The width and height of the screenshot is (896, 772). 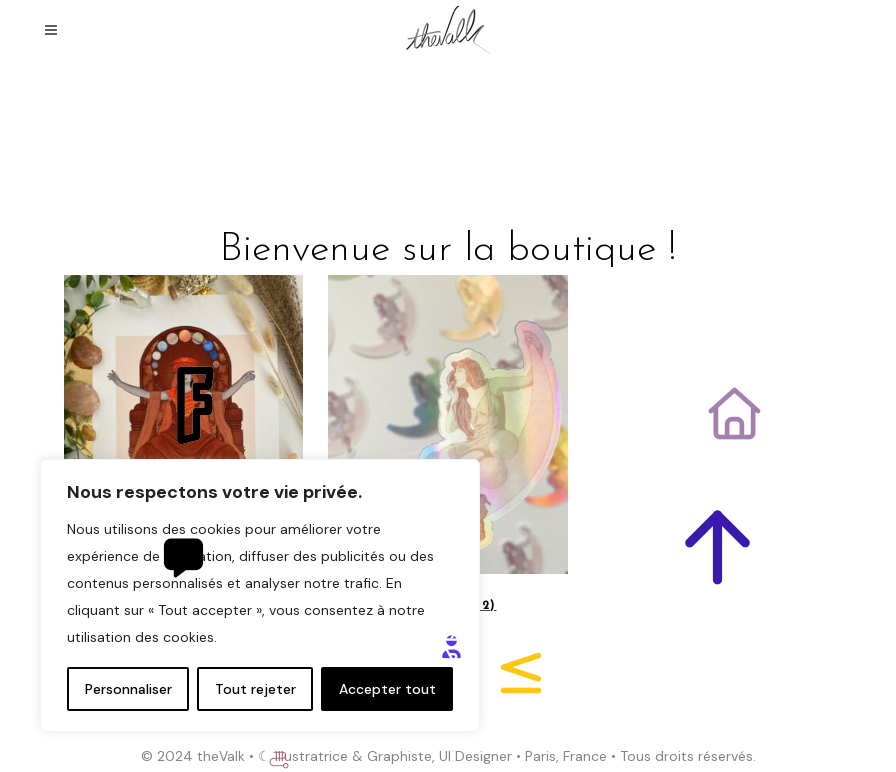 I want to click on view route or navigation path, so click(x=279, y=759).